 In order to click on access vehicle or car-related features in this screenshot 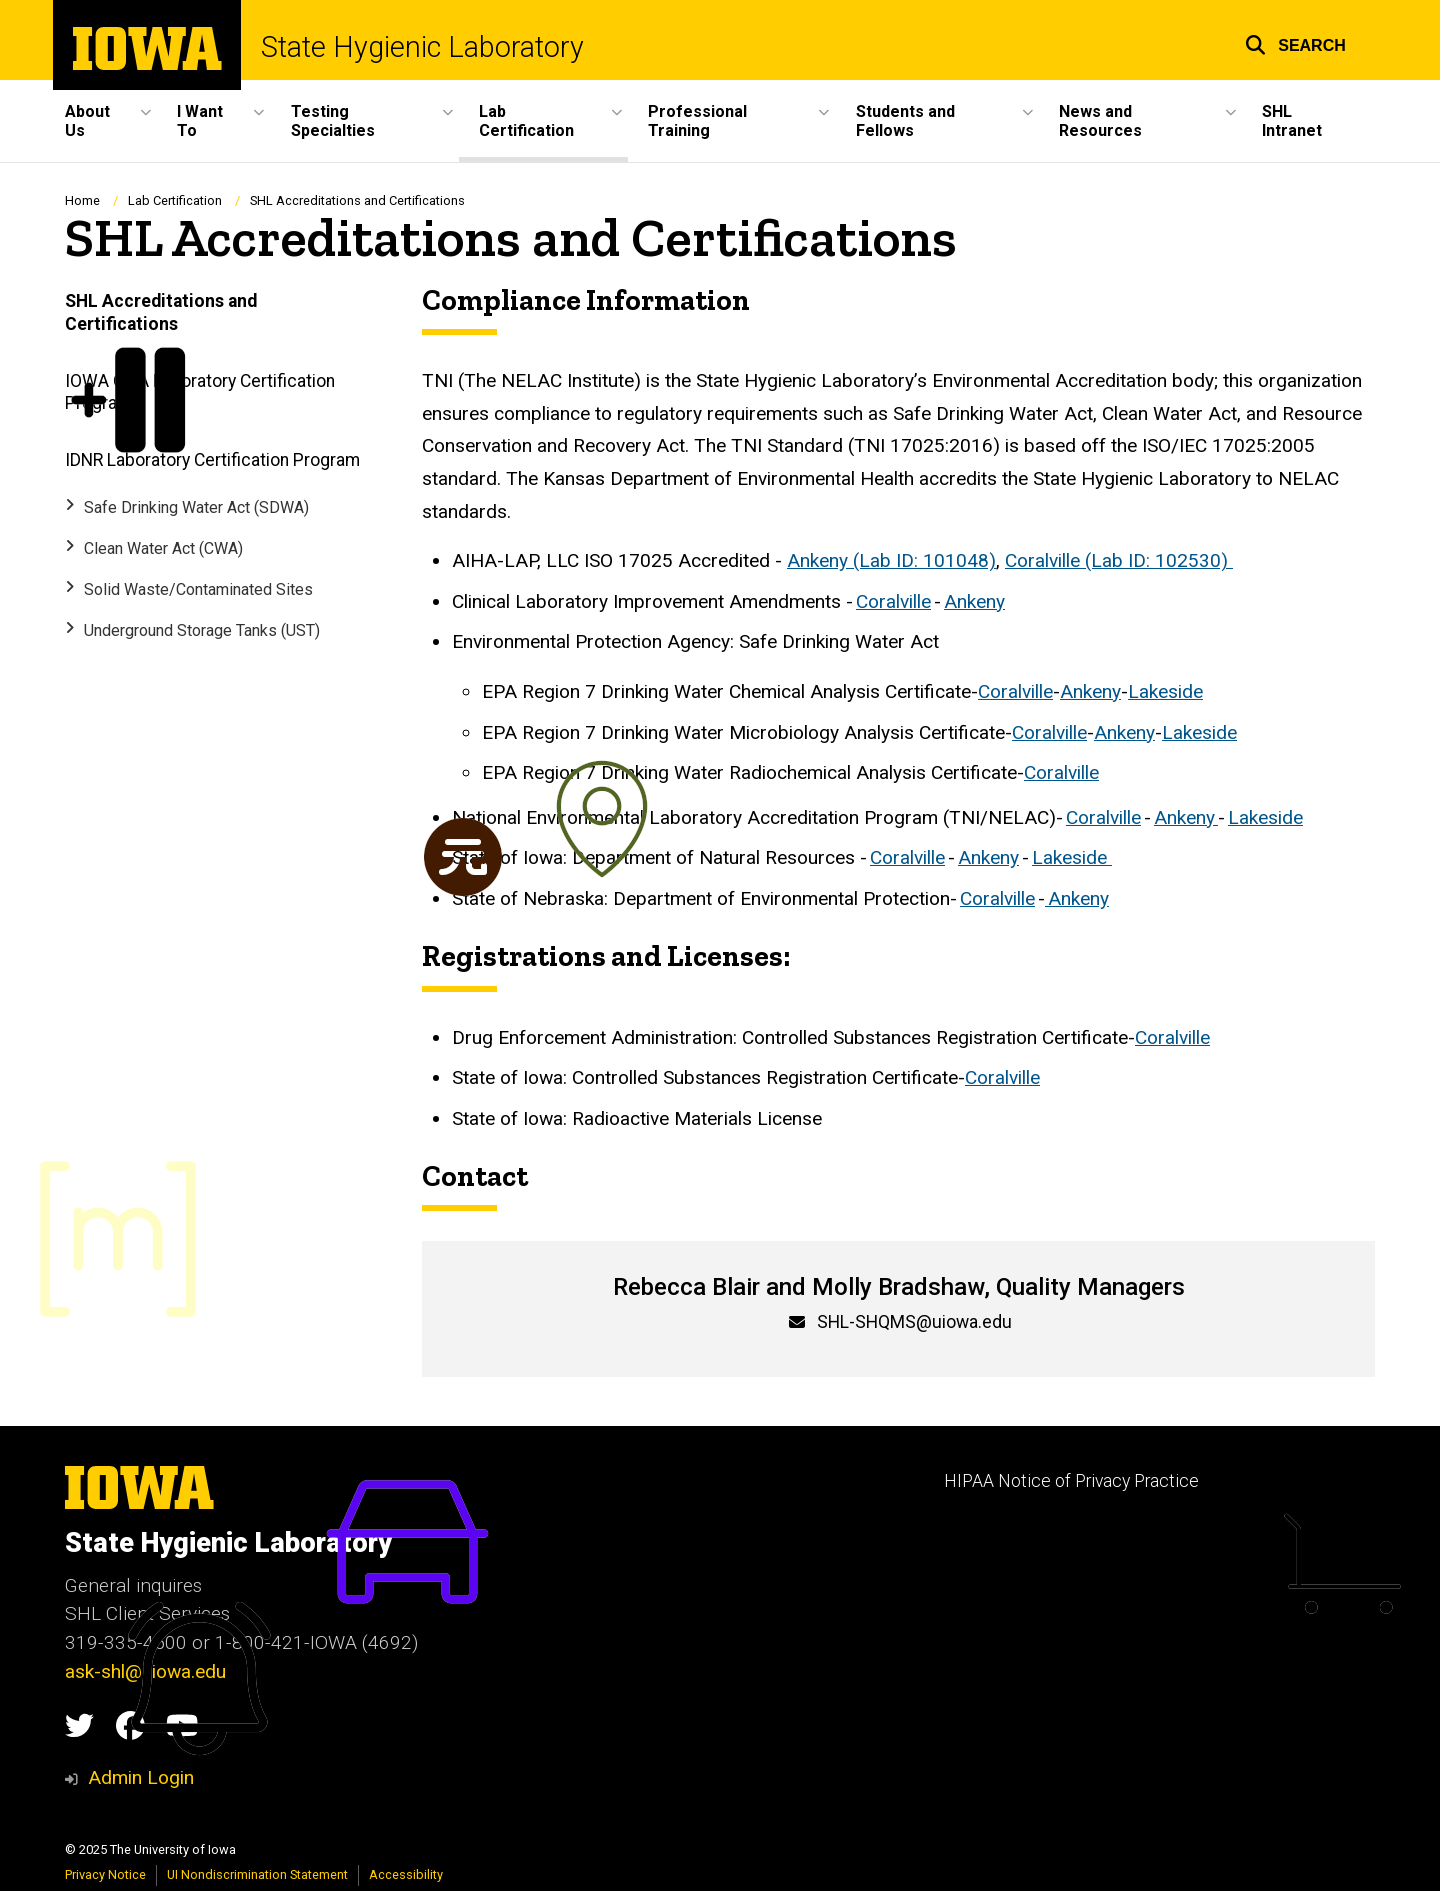, I will do `click(407, 1544)`.